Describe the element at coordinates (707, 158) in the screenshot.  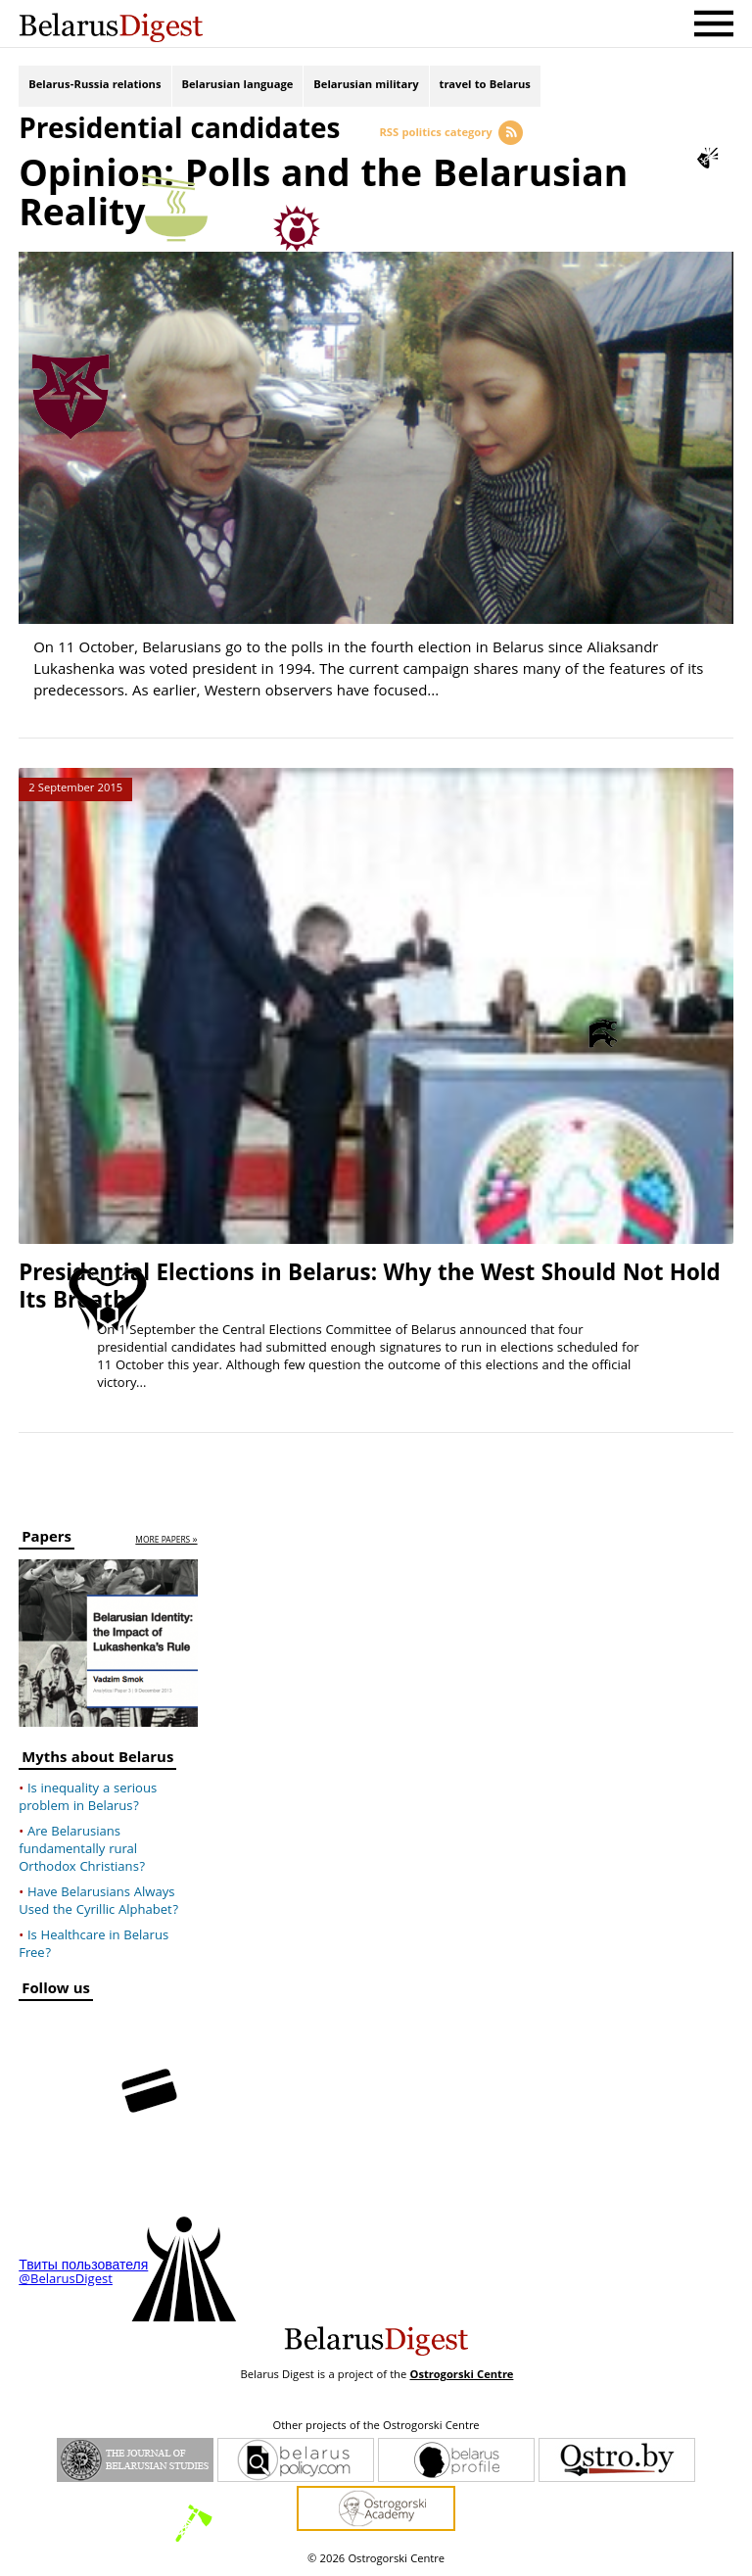
I see `indicates damage taken or shield breaking` at that location.